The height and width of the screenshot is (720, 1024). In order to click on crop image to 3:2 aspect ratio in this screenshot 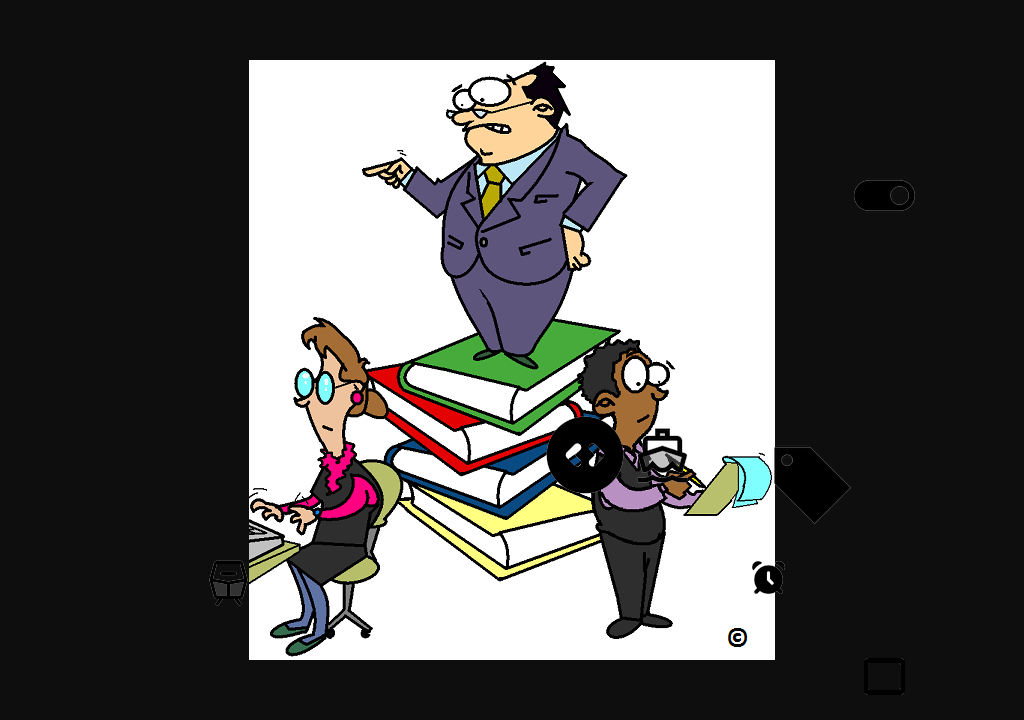, I will do `click(884, 676)`.